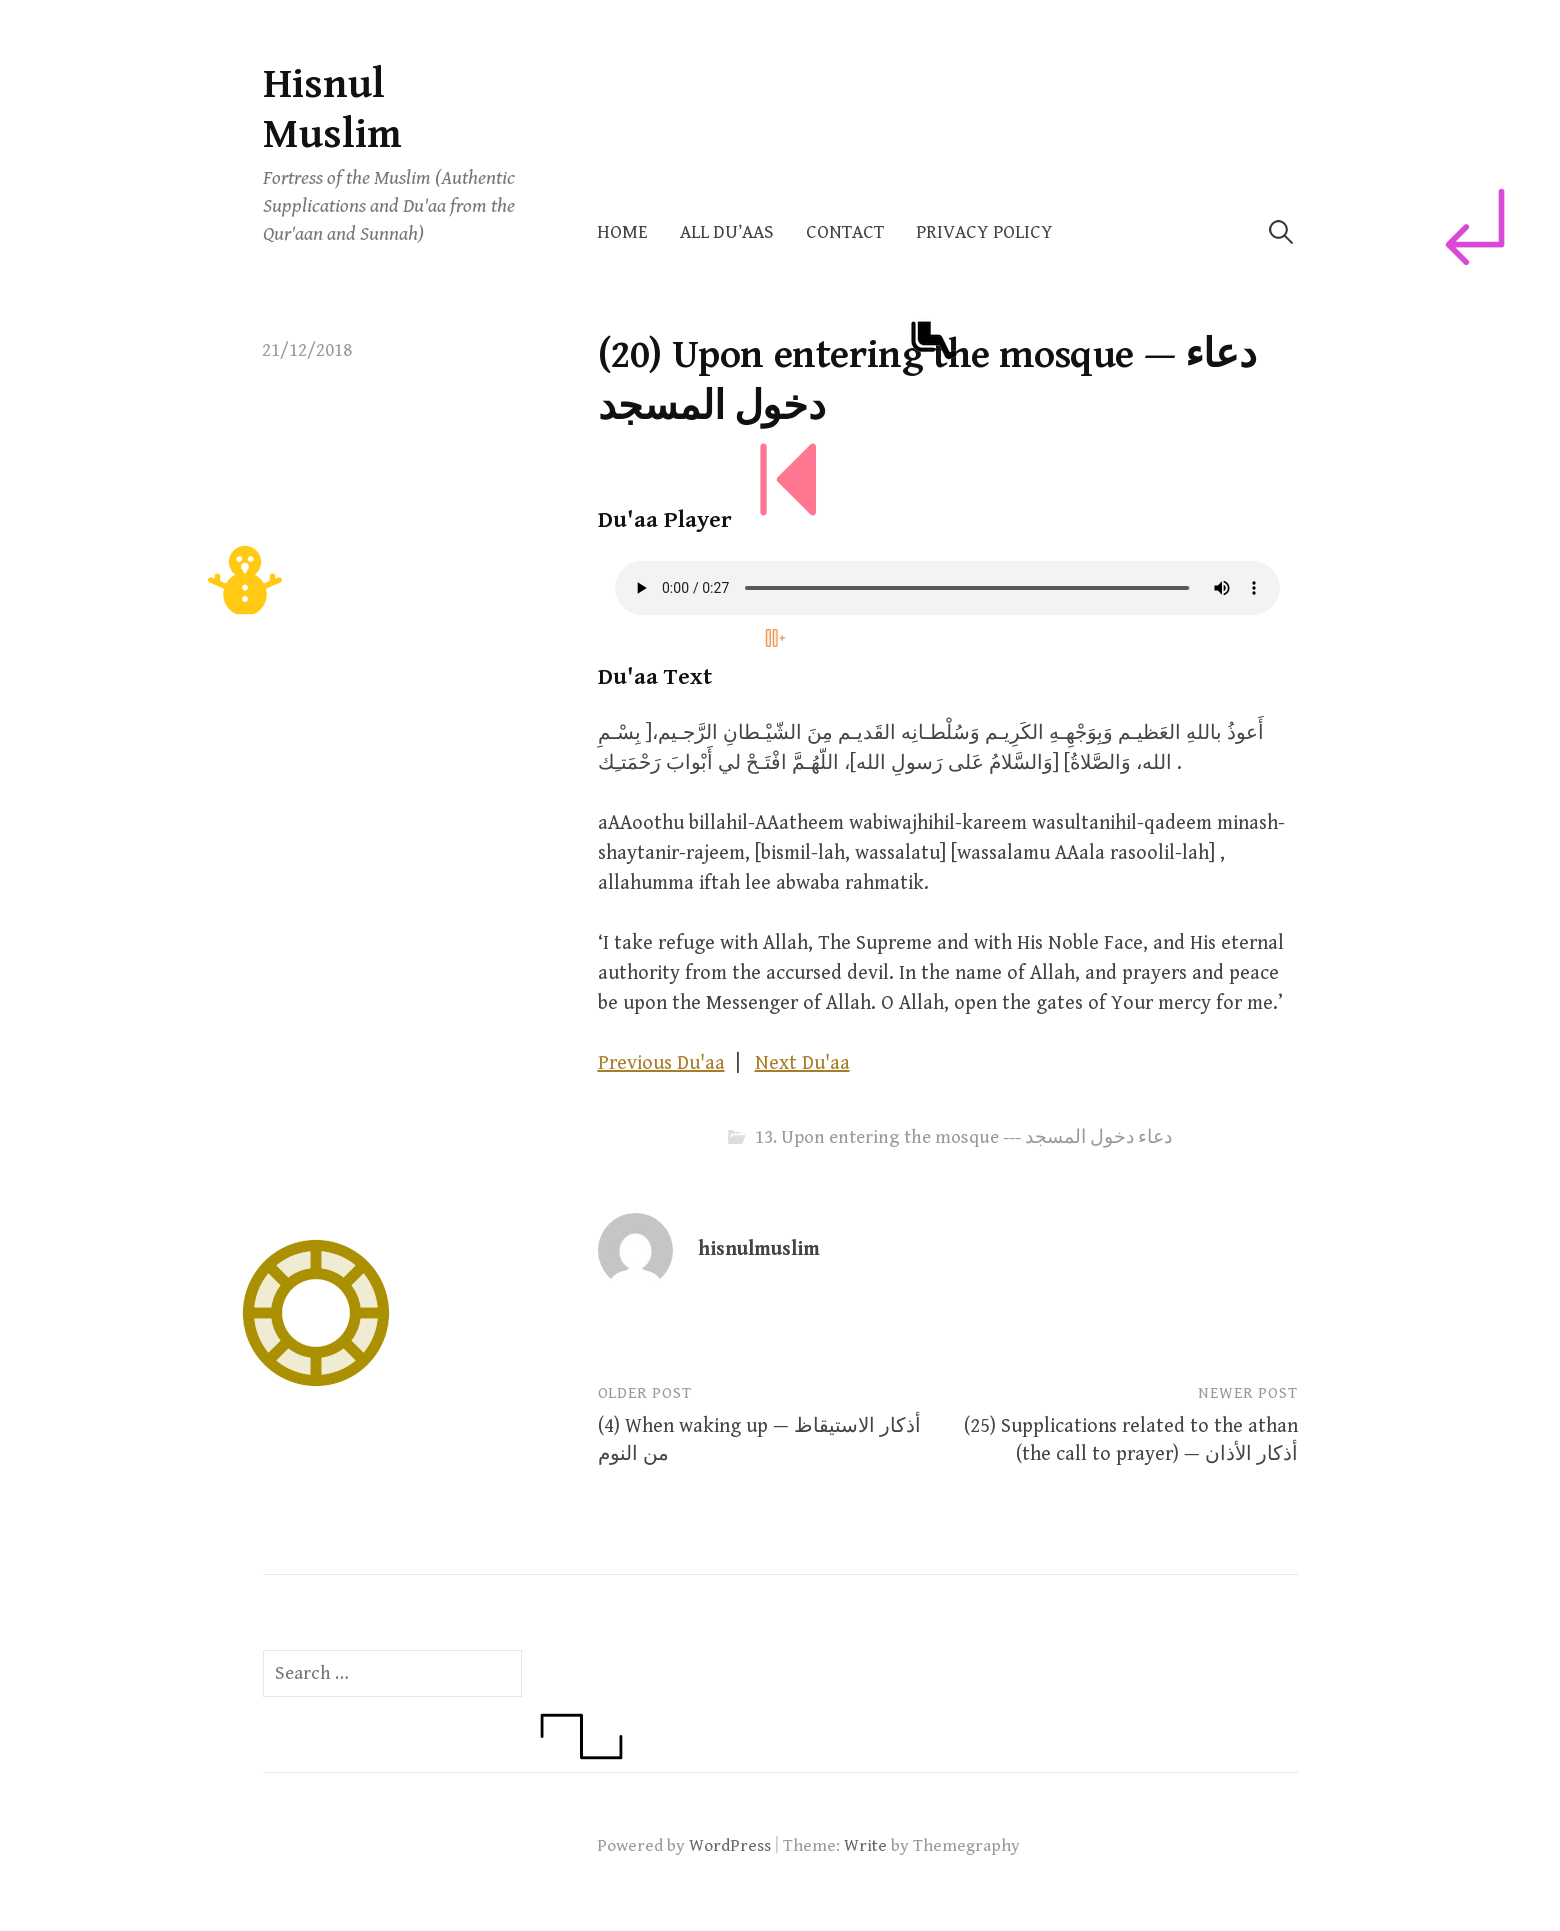 This screenshot has height=1931, width=1560. Describe the element at coordinates (245, 580) in the screenshot. I see `winter or holiday-themed content indicator` at that location.